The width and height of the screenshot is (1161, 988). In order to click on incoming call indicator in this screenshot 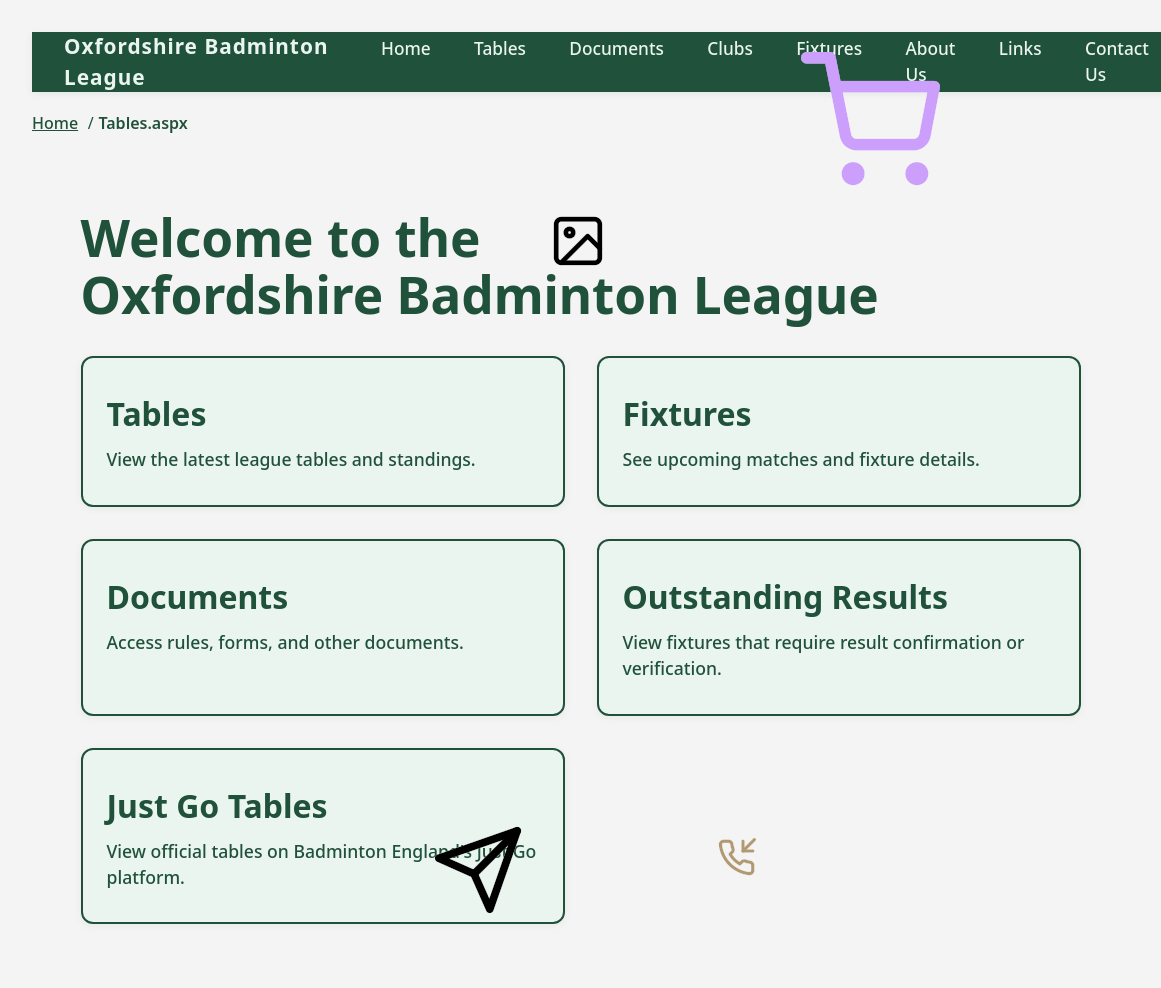, I will do `click(736, 857)`.